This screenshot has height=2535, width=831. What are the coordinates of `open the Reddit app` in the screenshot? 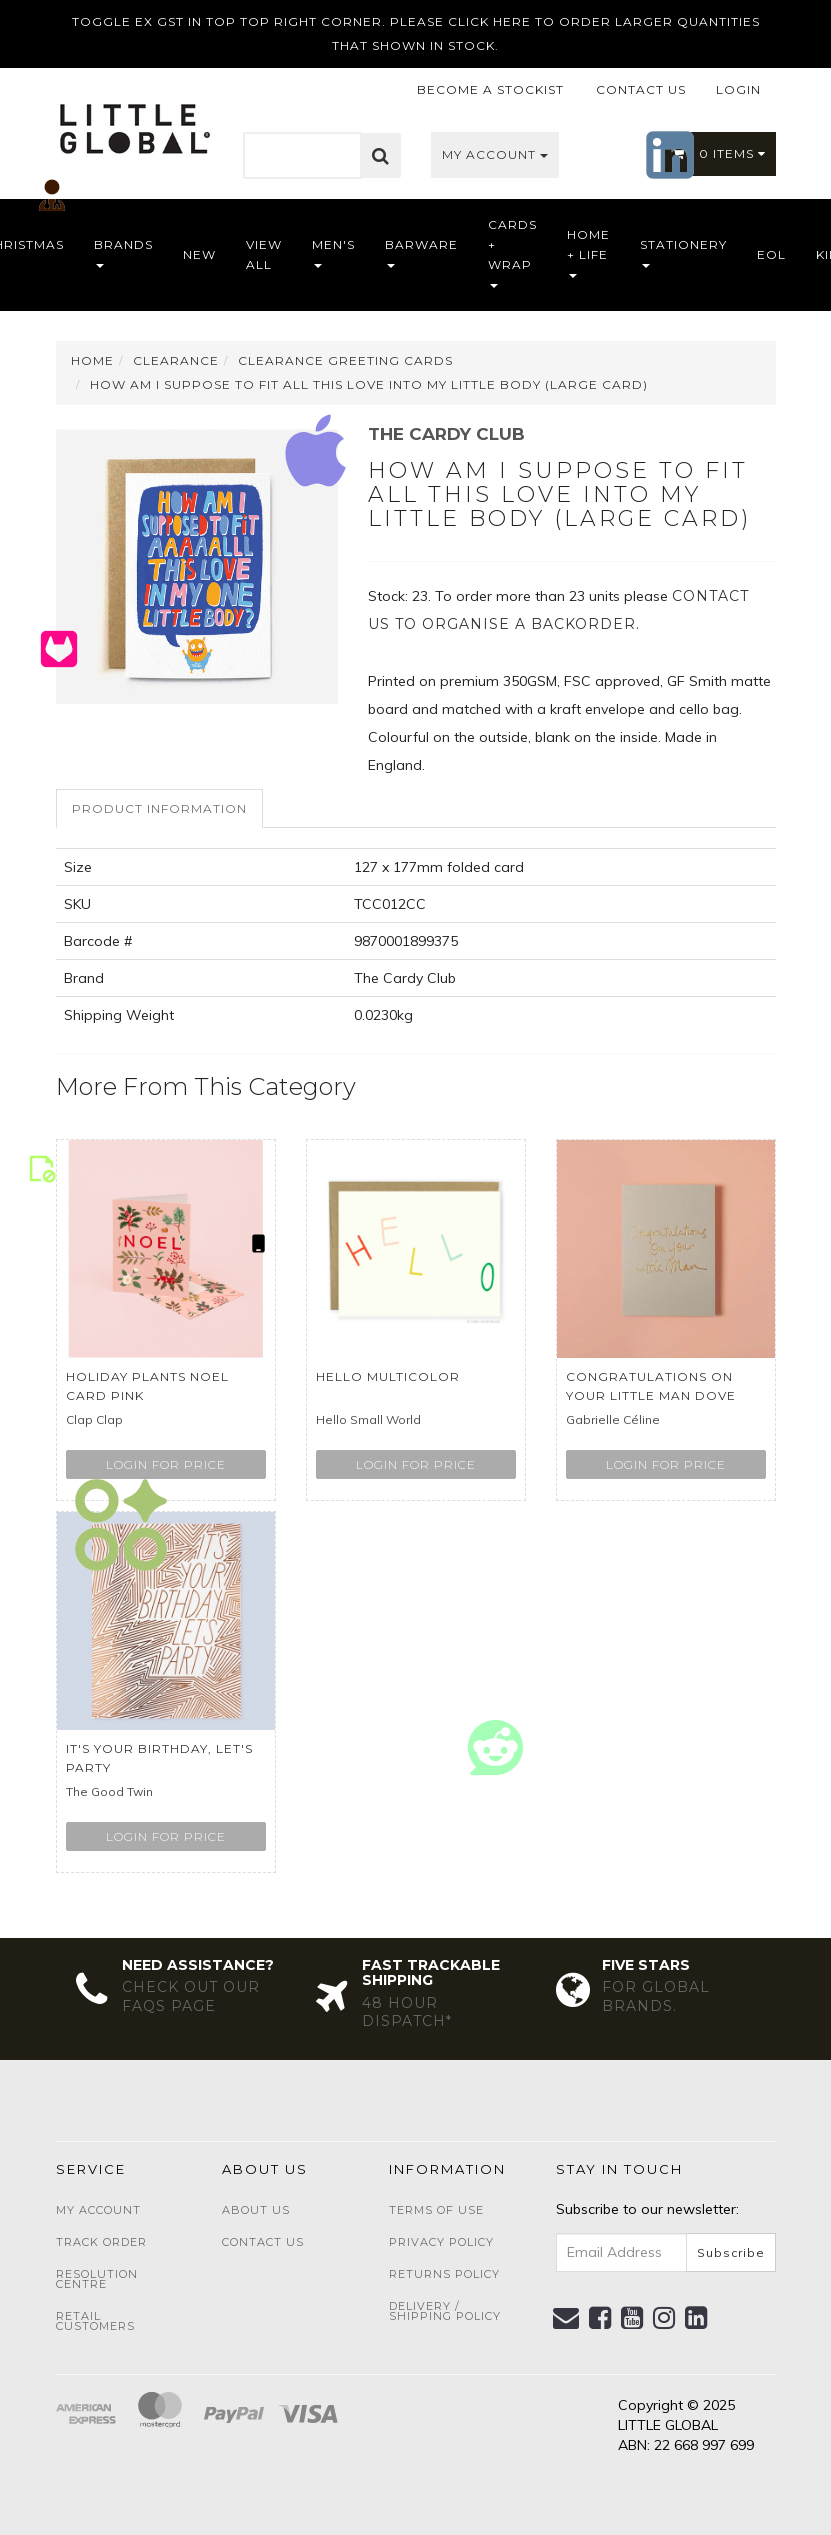 It's located at (495, 1747).